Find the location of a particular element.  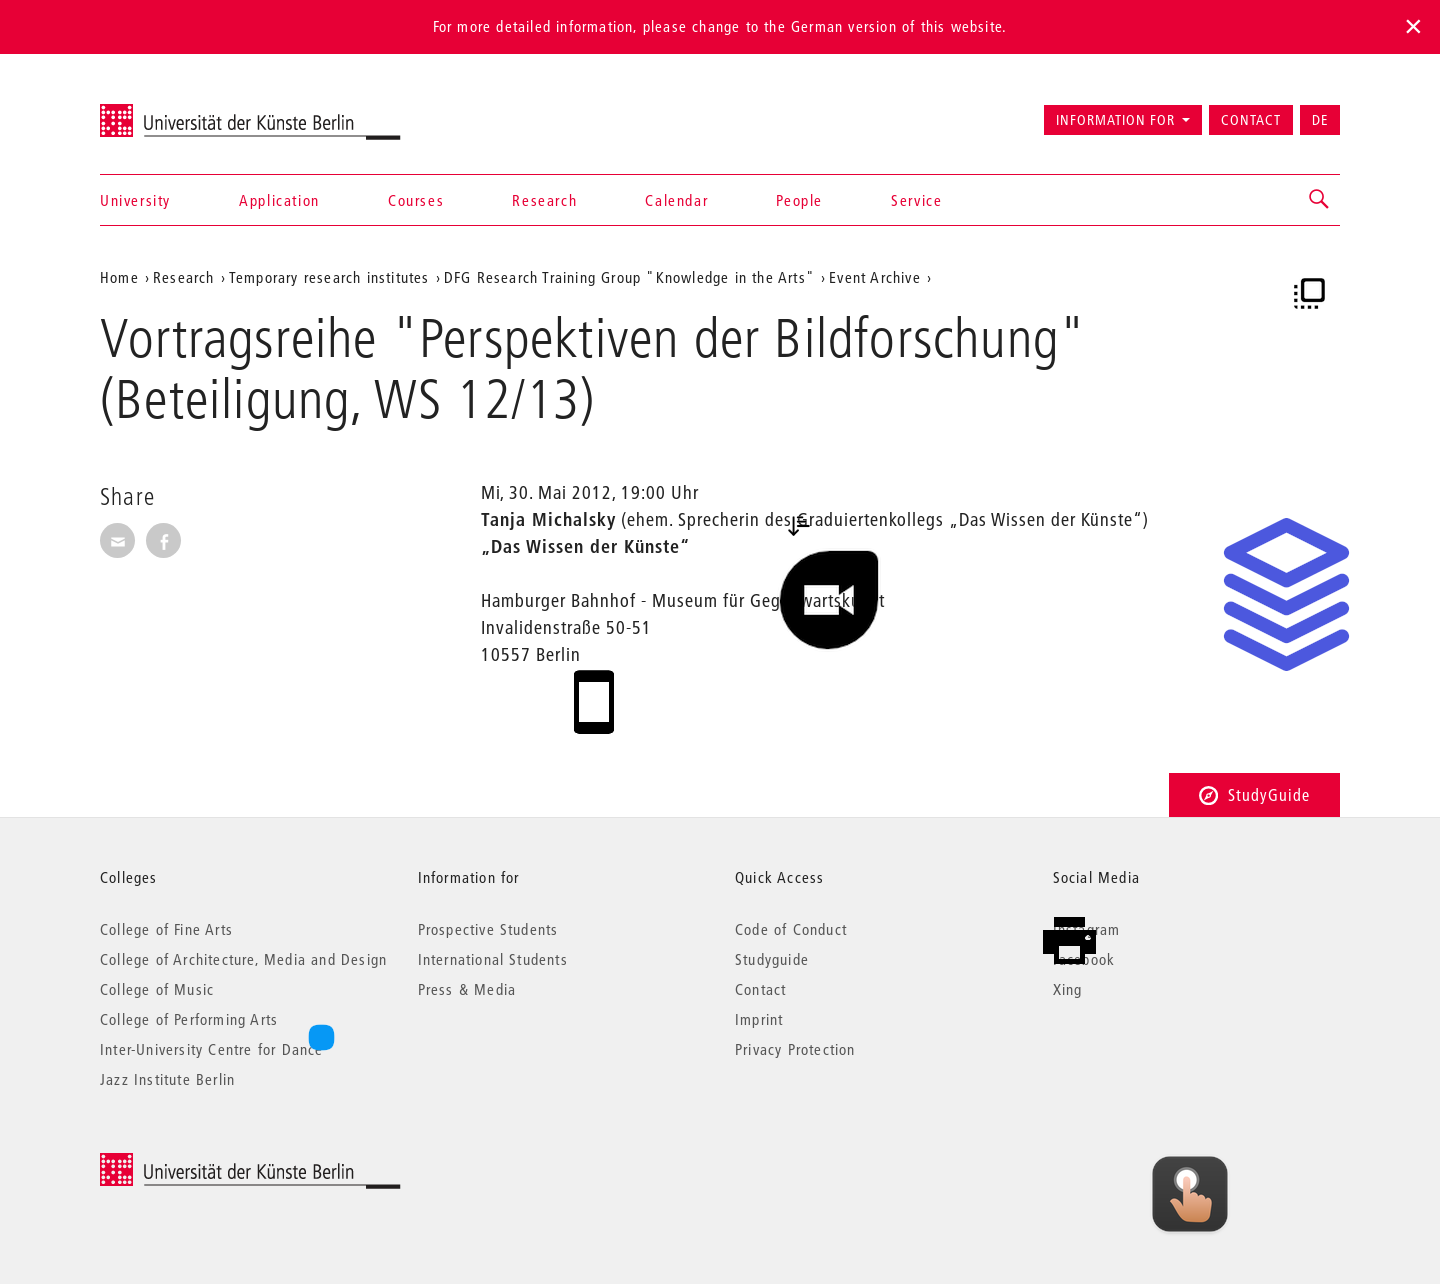

touchscreen input settings is located at coordinates (1190, 1194).